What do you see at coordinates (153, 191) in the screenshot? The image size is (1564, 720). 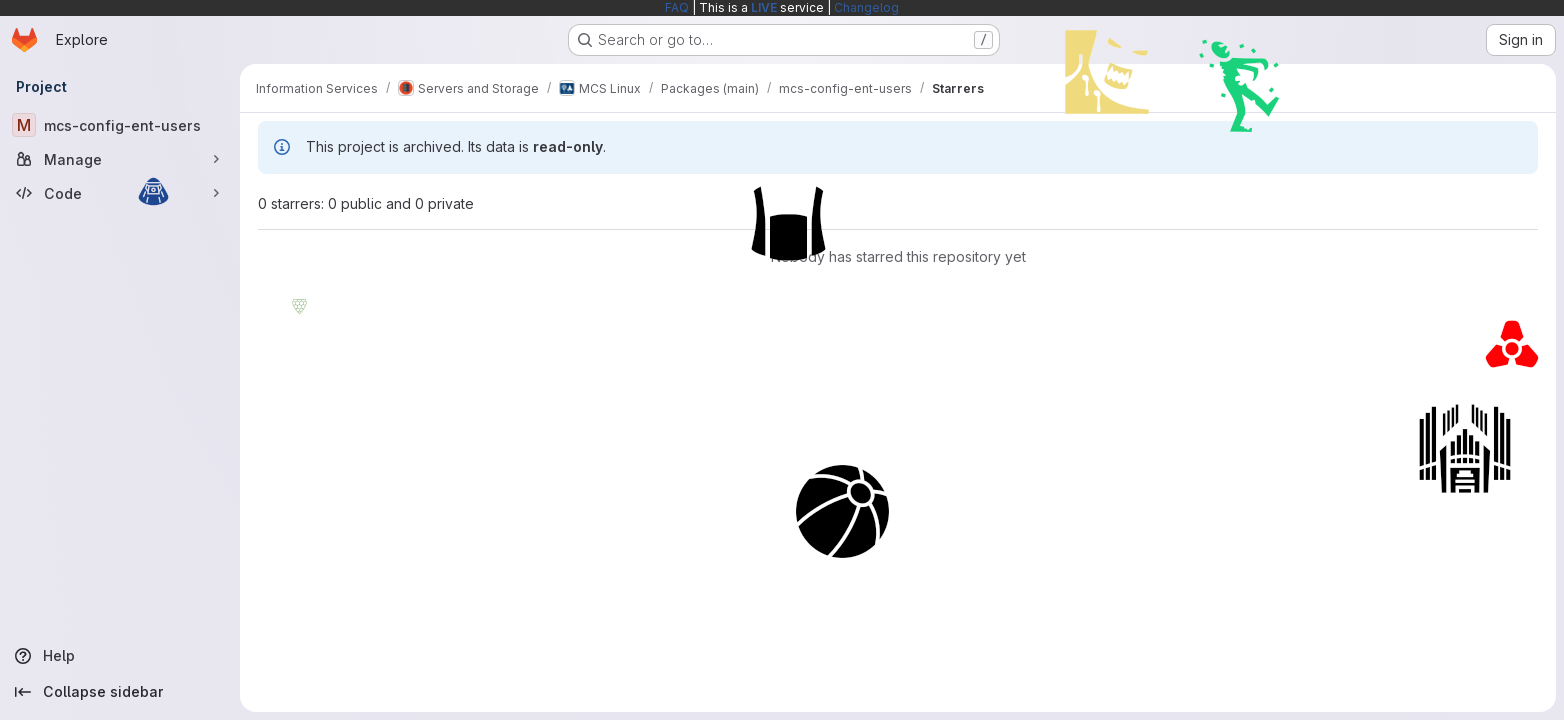 I see `view space mission or spacecraft content` at bounding box center [153, 191].